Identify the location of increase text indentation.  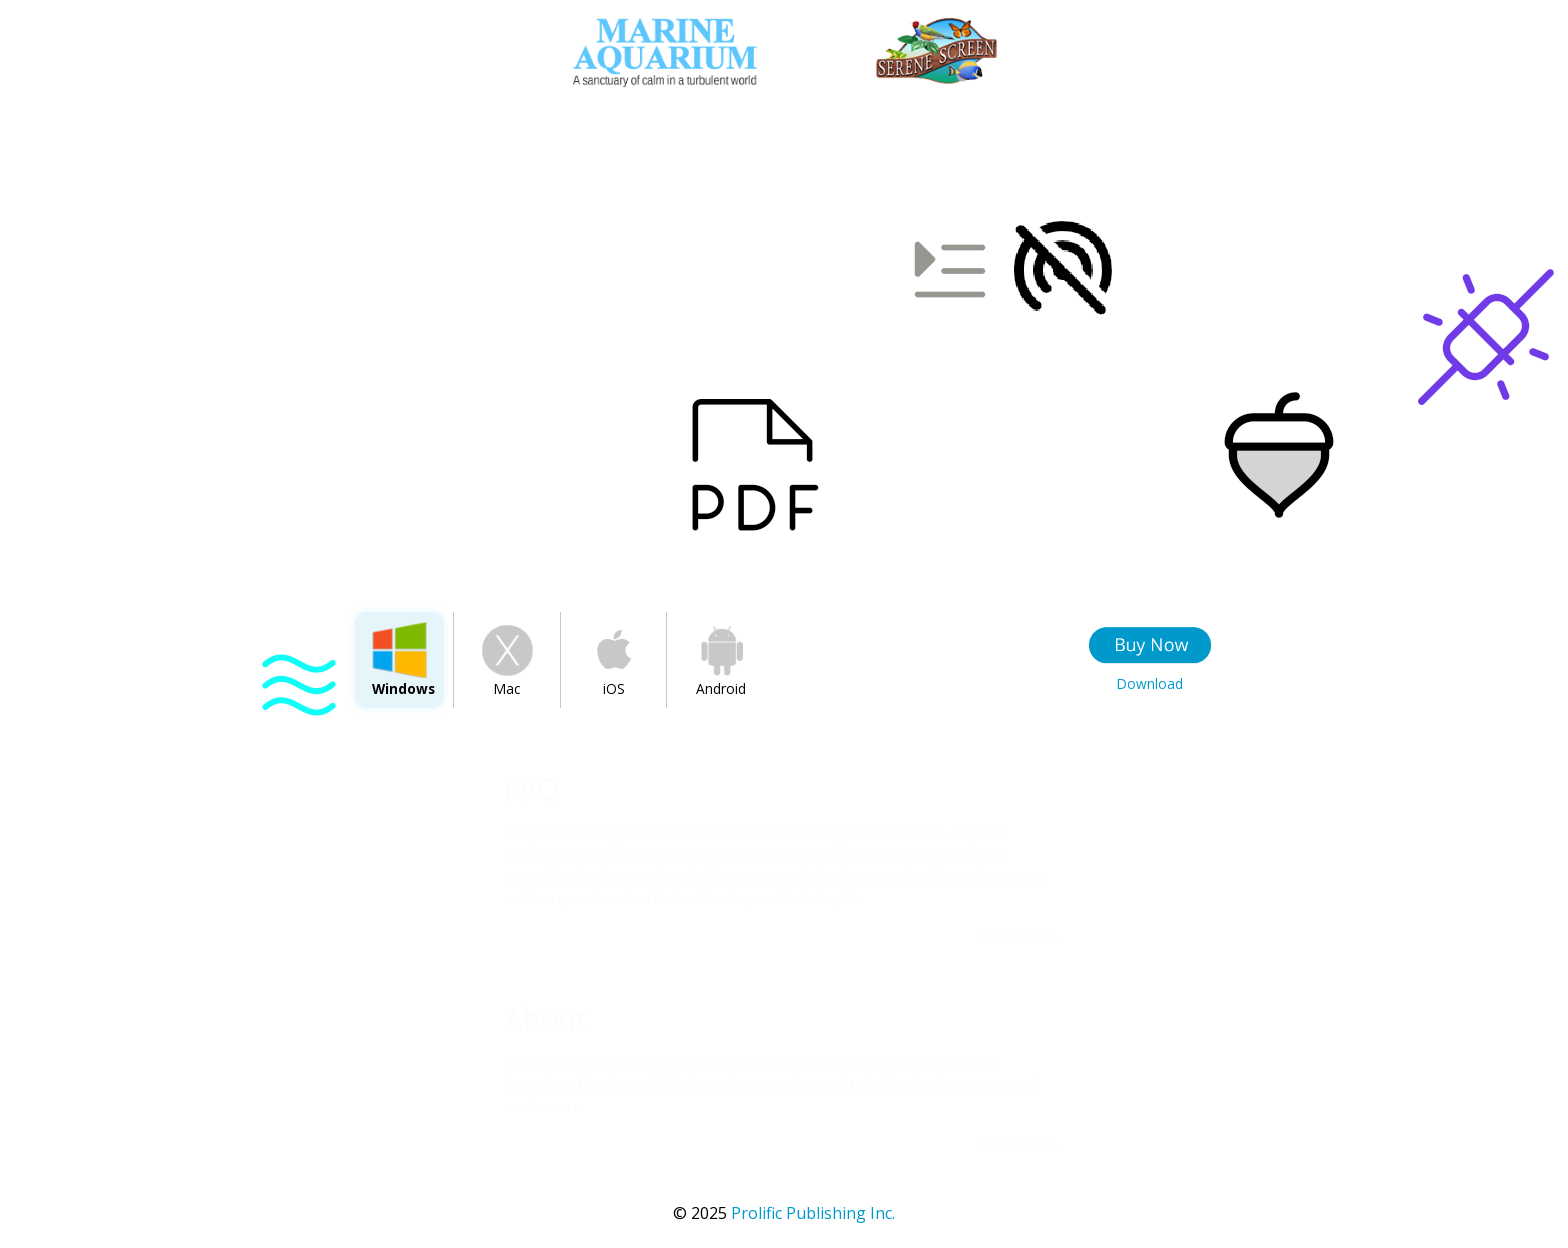
(950, 271).